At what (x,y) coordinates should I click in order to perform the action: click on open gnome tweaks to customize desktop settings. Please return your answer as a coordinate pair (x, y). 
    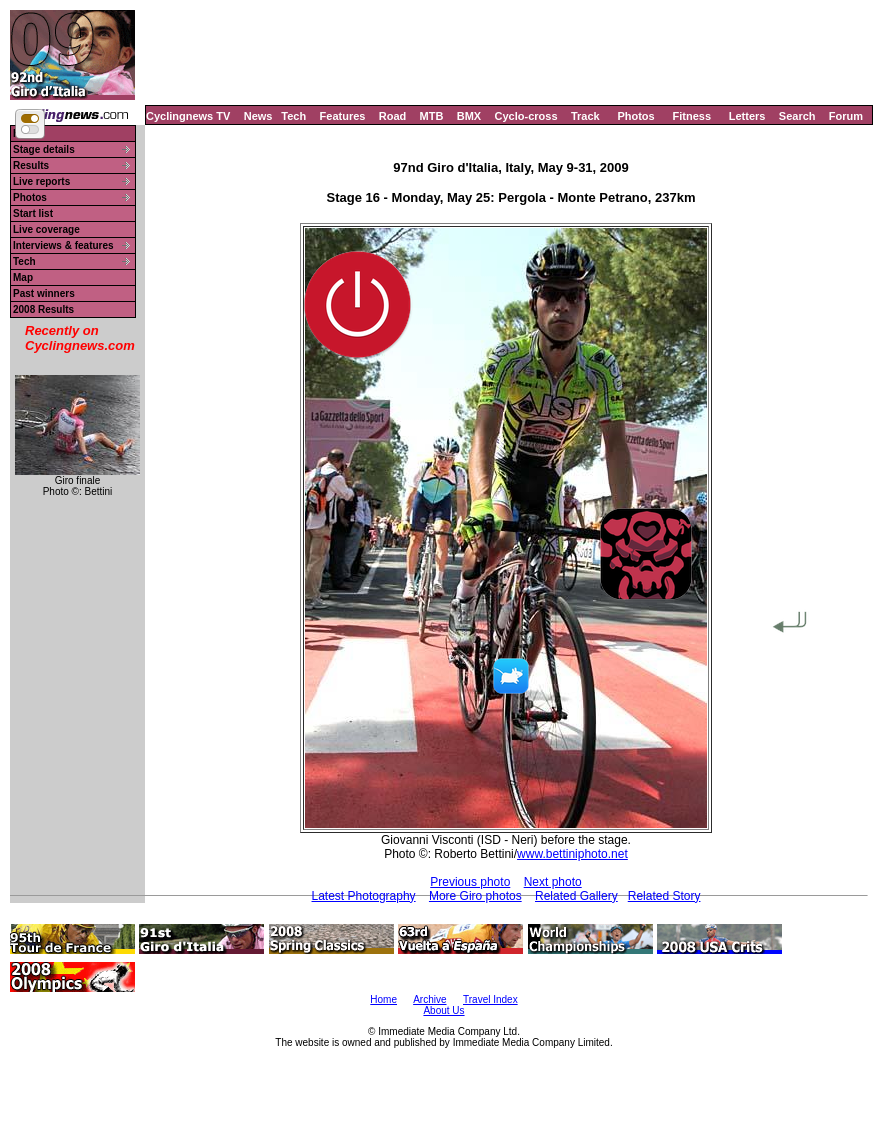
    Looking at the image, I should click on (30, 124).